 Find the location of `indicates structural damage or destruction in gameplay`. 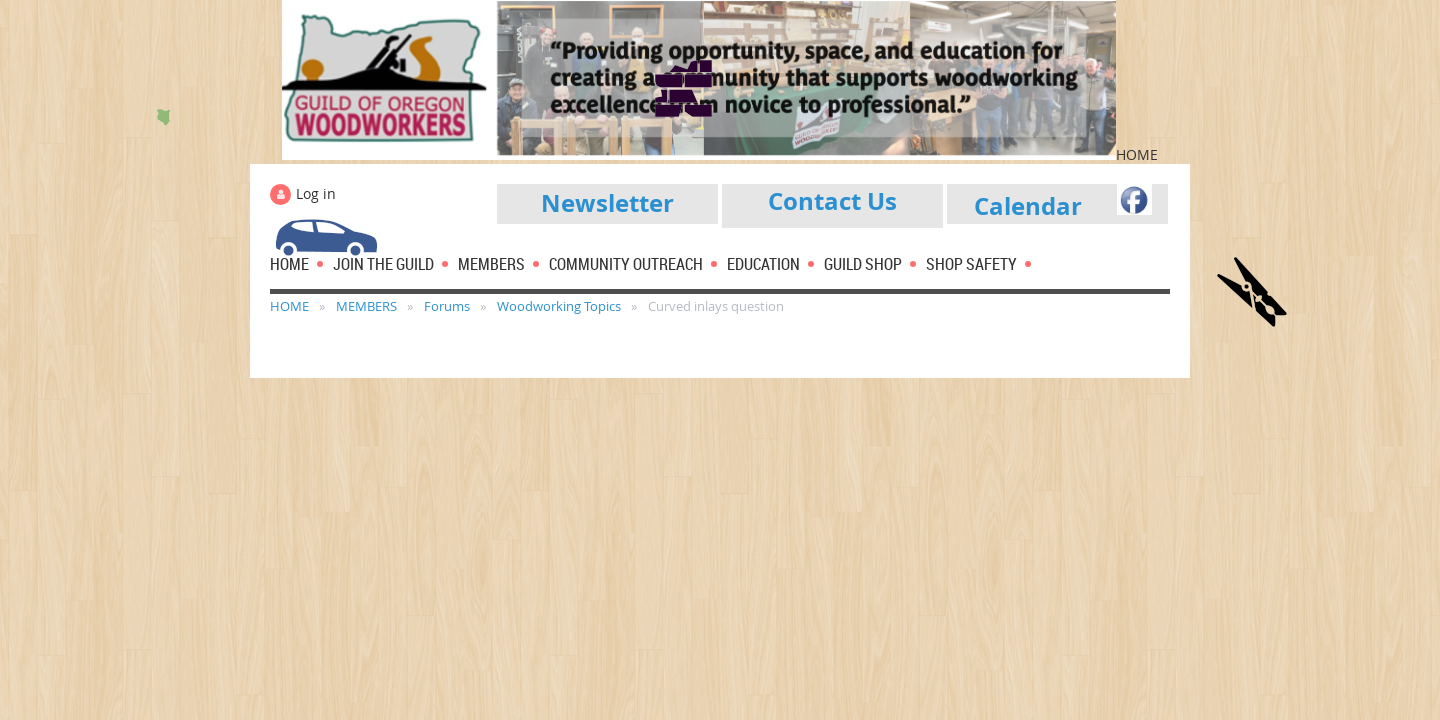

indicates structural damage or destruction in gameplay is located at coordinates (683, 88).